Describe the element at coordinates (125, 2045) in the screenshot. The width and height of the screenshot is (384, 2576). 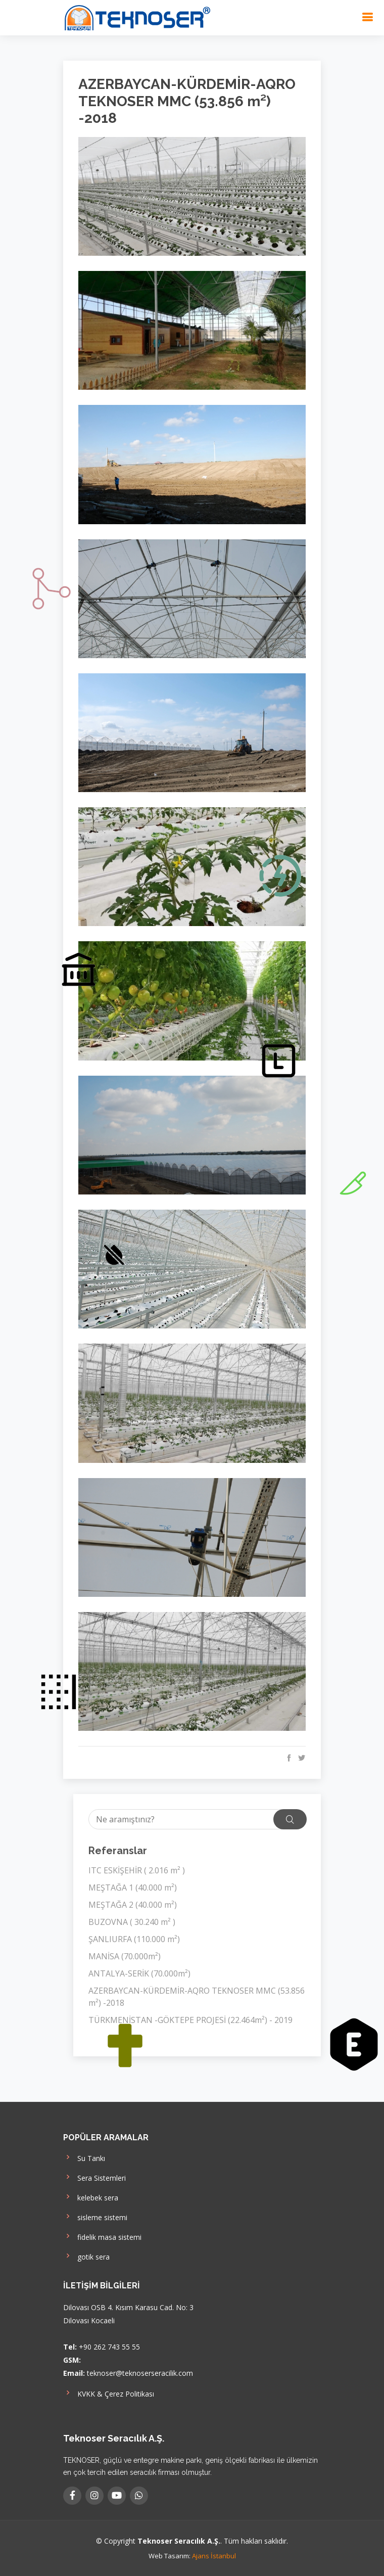
I see `religious or faith-based content indicator` at that location.